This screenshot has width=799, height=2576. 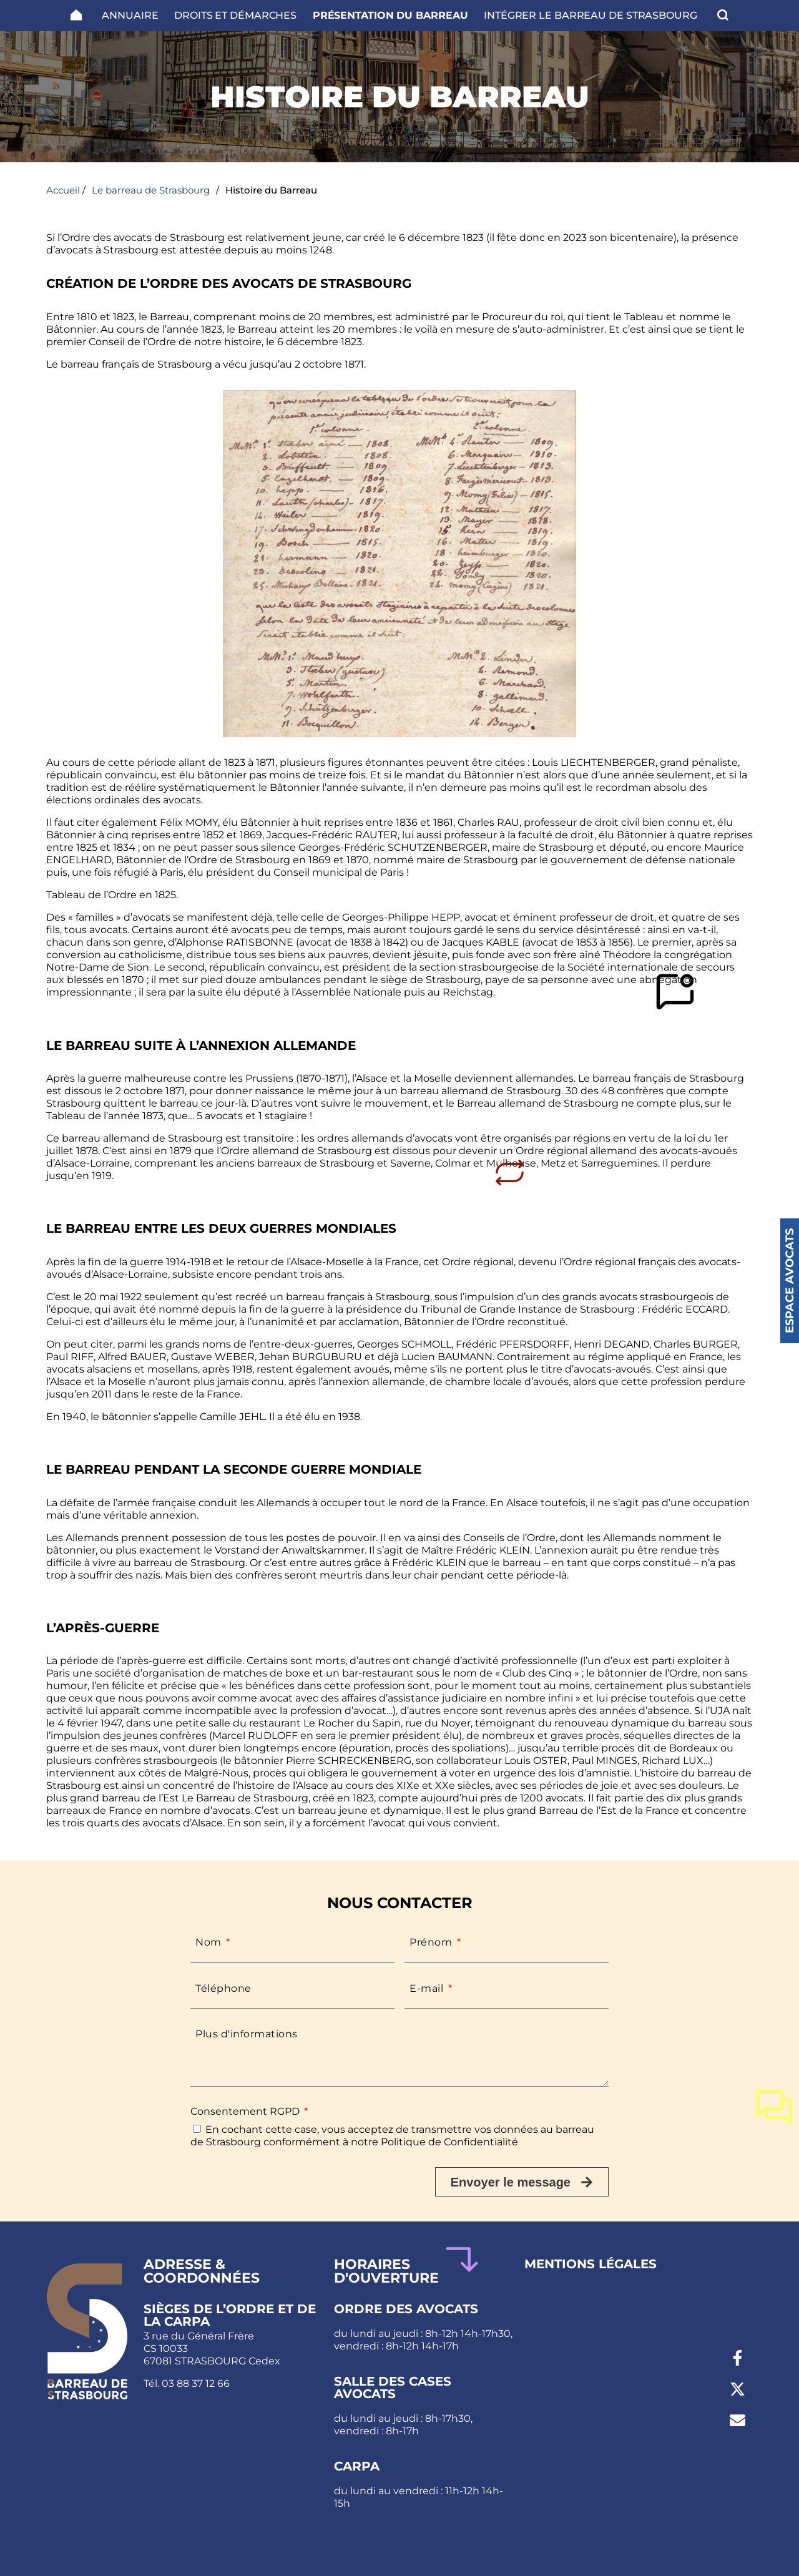 I want to click on new unread message notification, so click(x=675, y=991).